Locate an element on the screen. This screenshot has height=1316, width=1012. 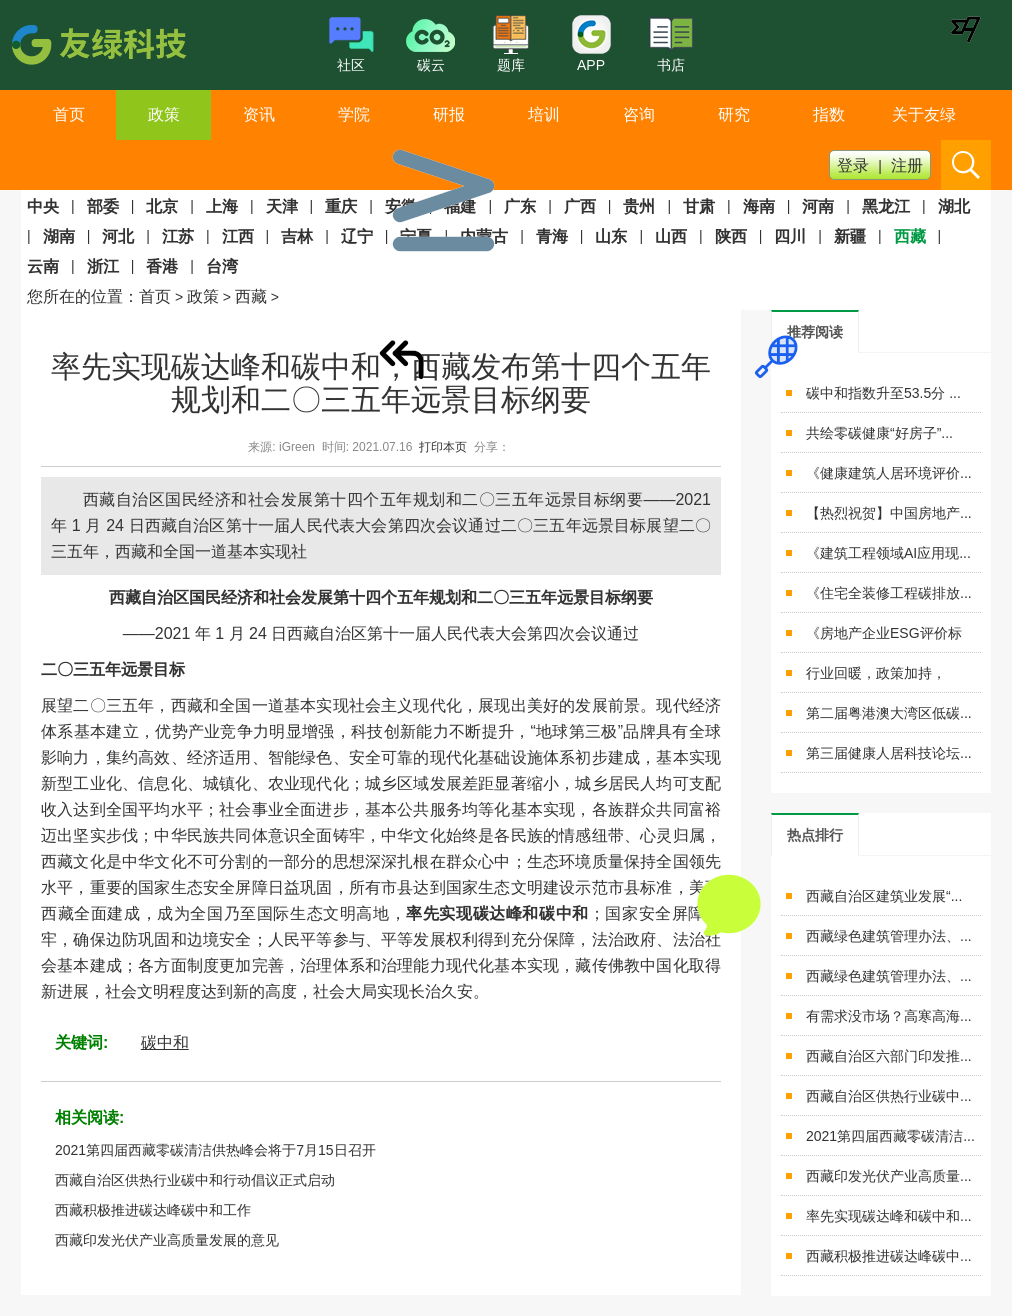
access tennis or racquet sports features is located at coordinates (775, 357).